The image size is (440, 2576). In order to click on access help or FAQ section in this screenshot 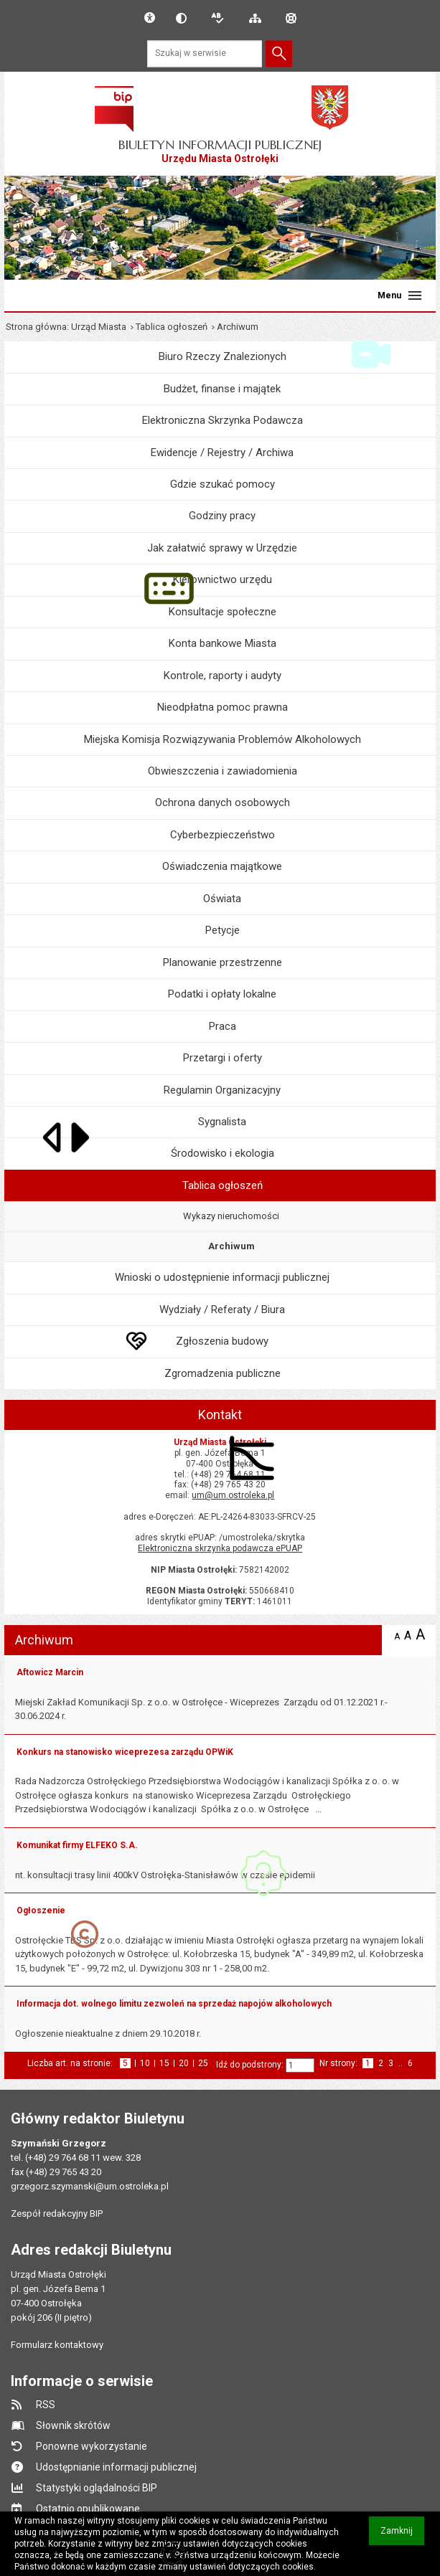, I will do `click(263, 1873)`.